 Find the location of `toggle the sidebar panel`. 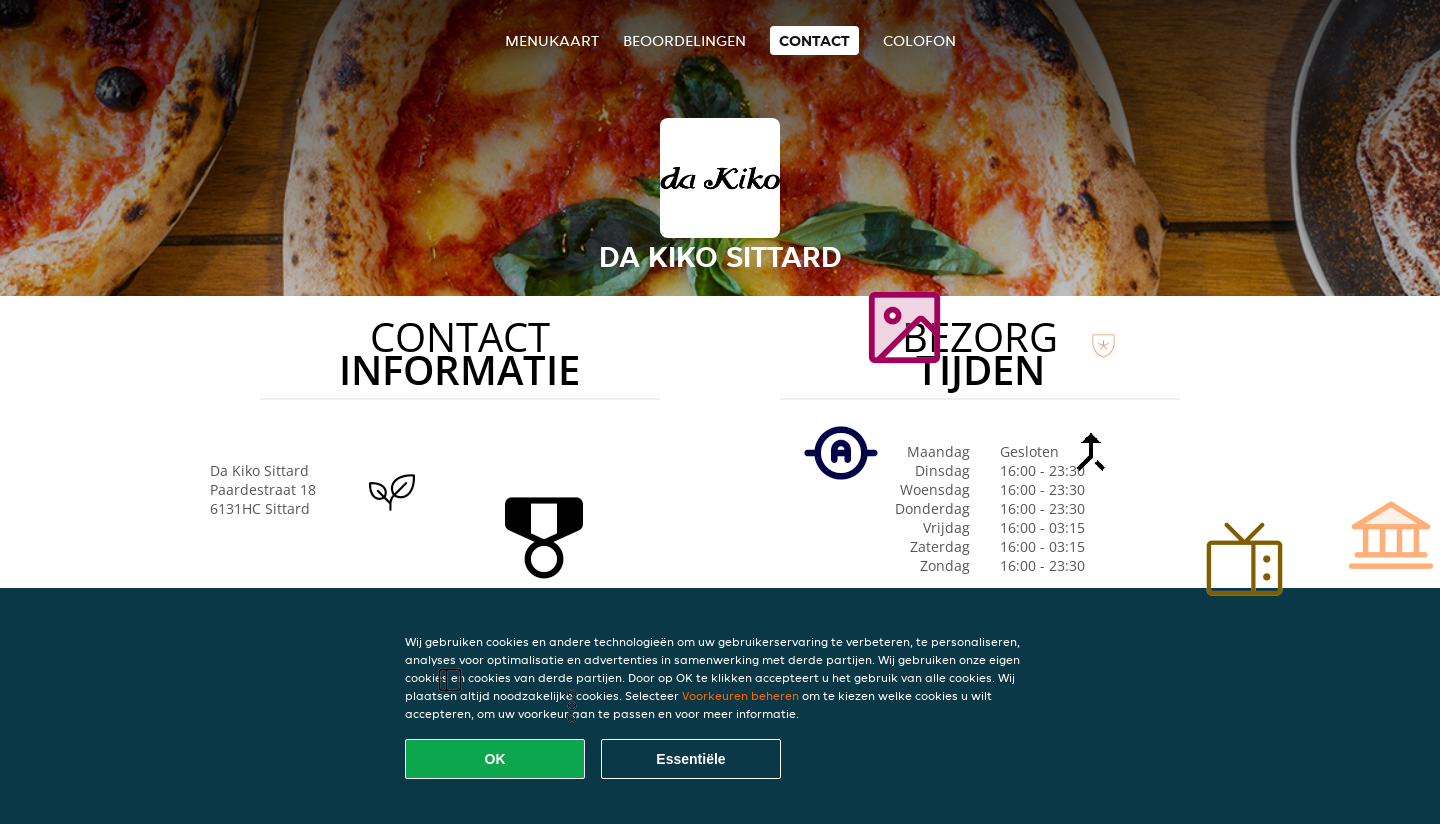

toggle the sidebar panel is located at coordinates (450, 680).